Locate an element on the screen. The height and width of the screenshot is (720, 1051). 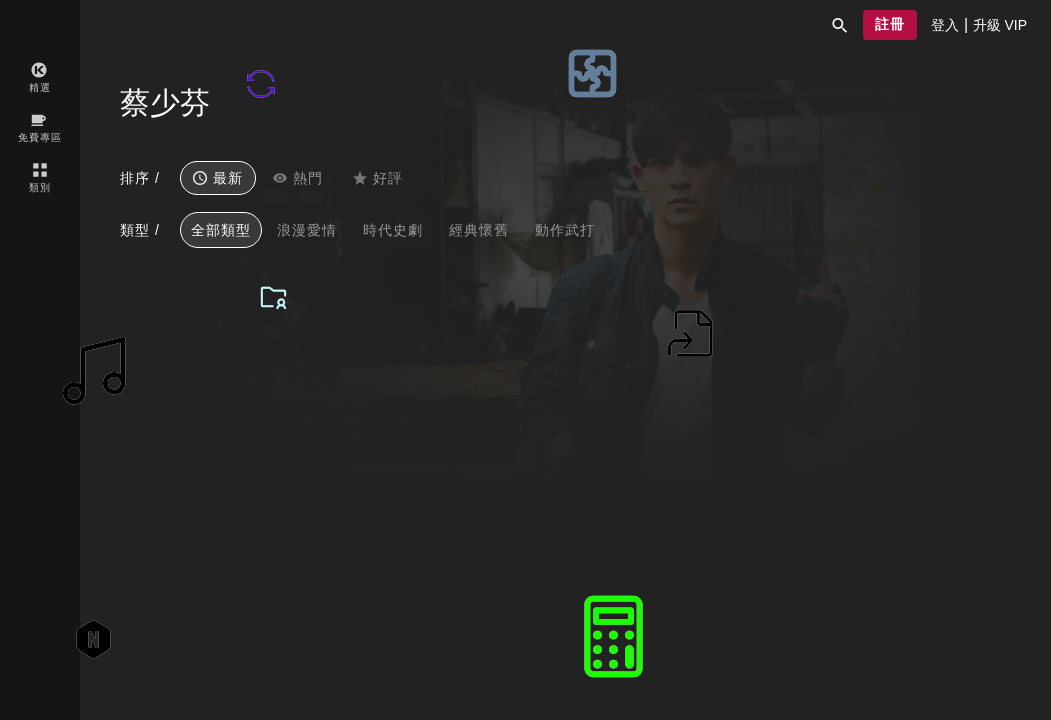
sync or refresh data is located at coordinates (261, 84).